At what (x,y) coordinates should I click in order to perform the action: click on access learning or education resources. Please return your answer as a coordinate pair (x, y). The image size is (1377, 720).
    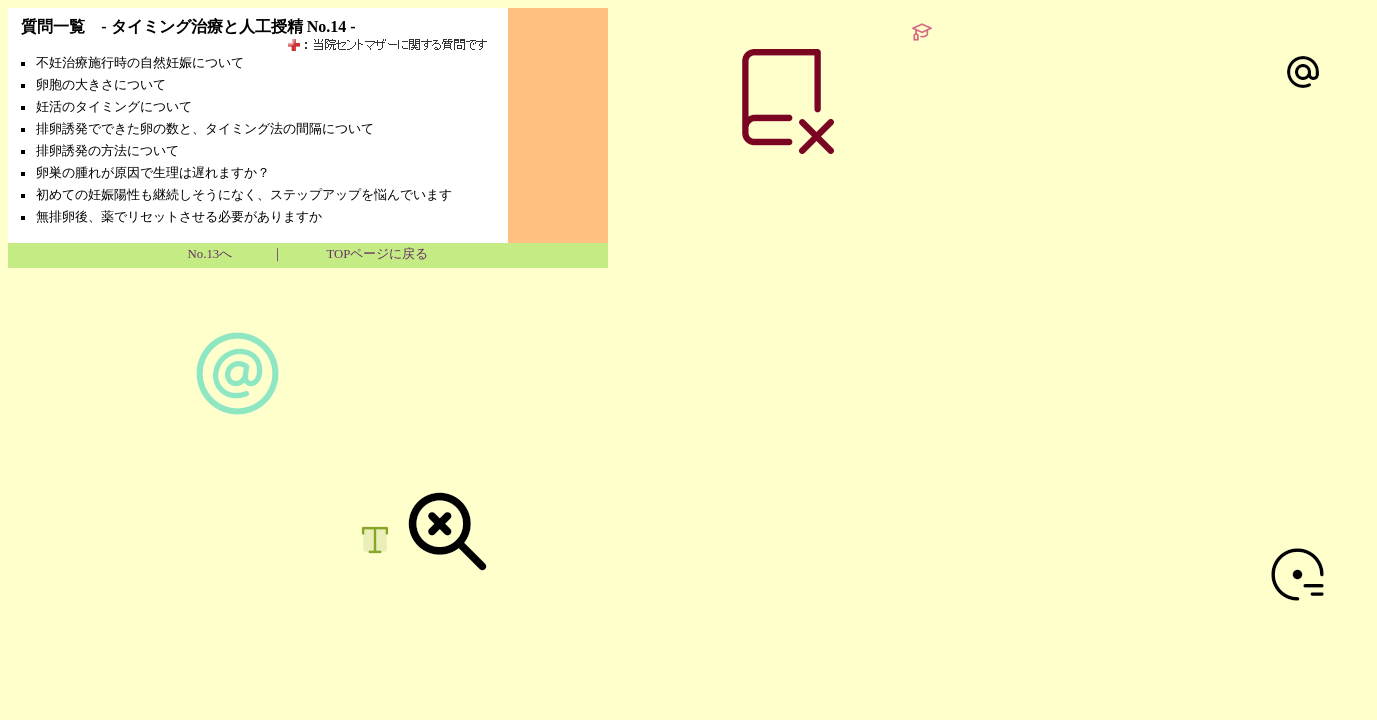
    Looking at the image, I should click on (922, 32).